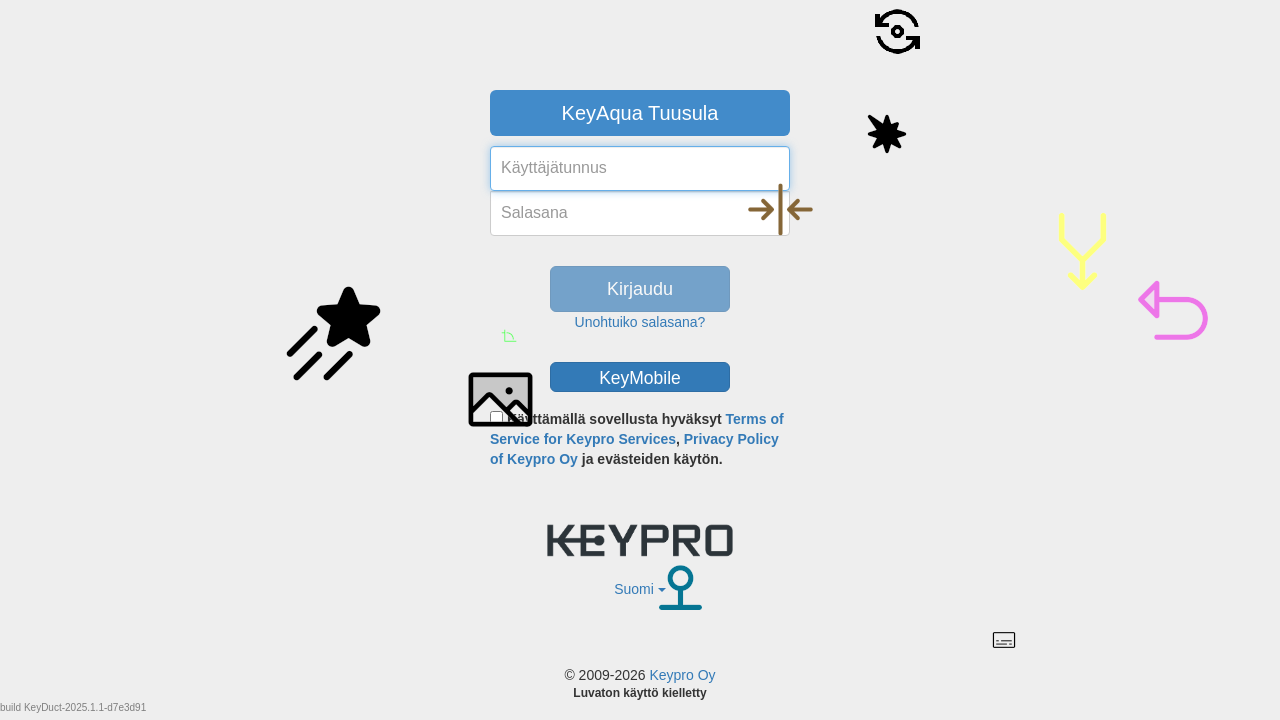 The width and height of the screenshot is (1280, 720). What do you see at coordinates (333, 333) in the screenshot?
I see `mark as favorite or featured` at bounding box center [333, 333].